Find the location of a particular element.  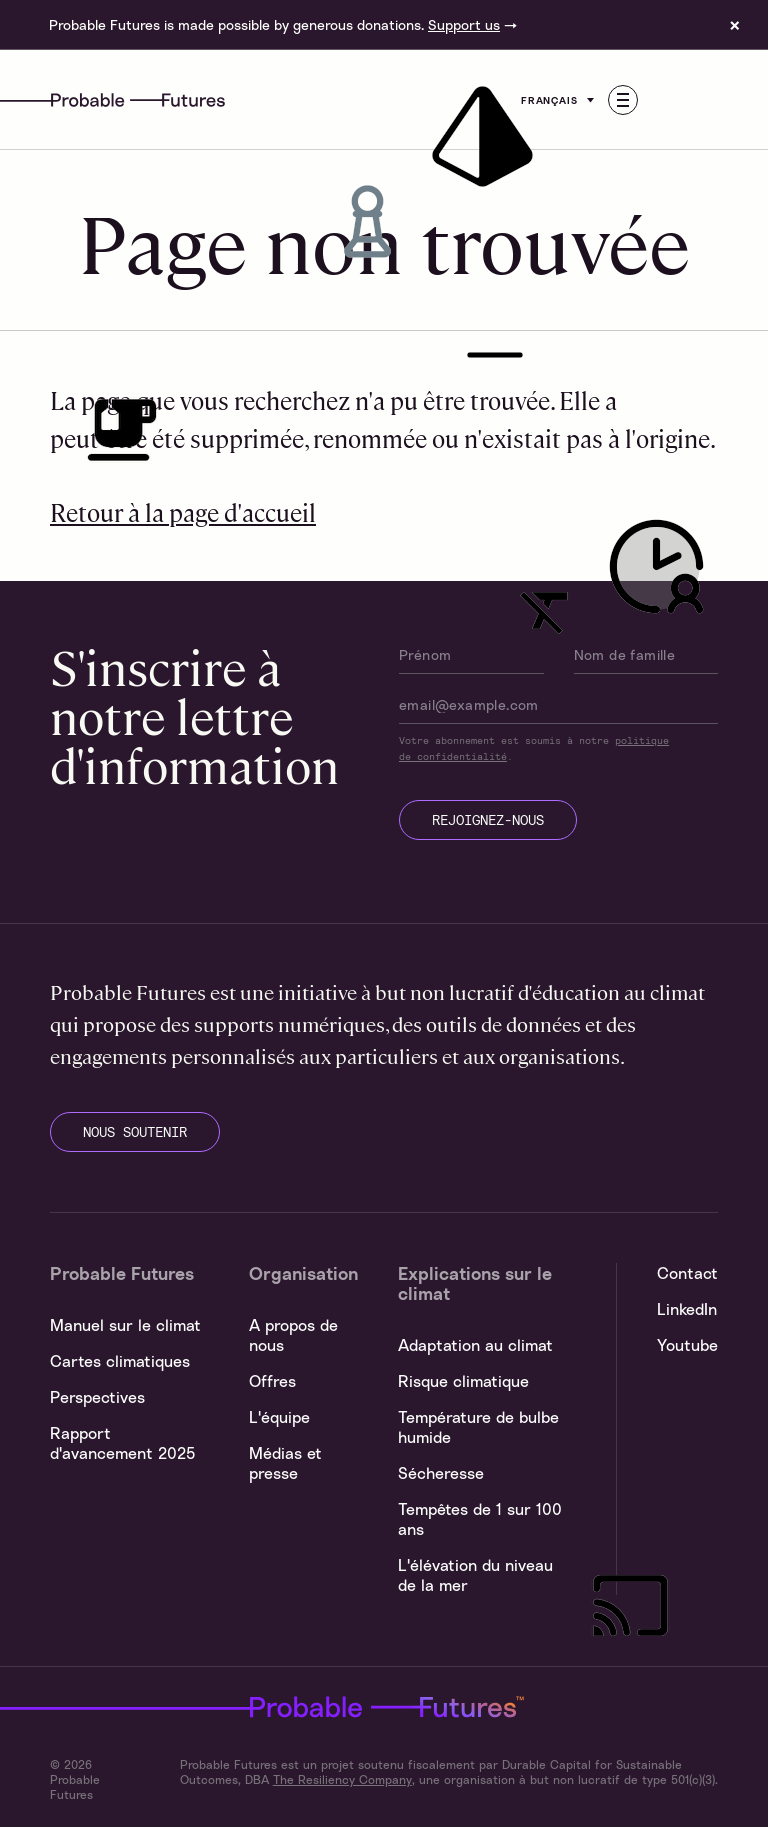

play chess or access chess game is located at coordinates (367, 223).